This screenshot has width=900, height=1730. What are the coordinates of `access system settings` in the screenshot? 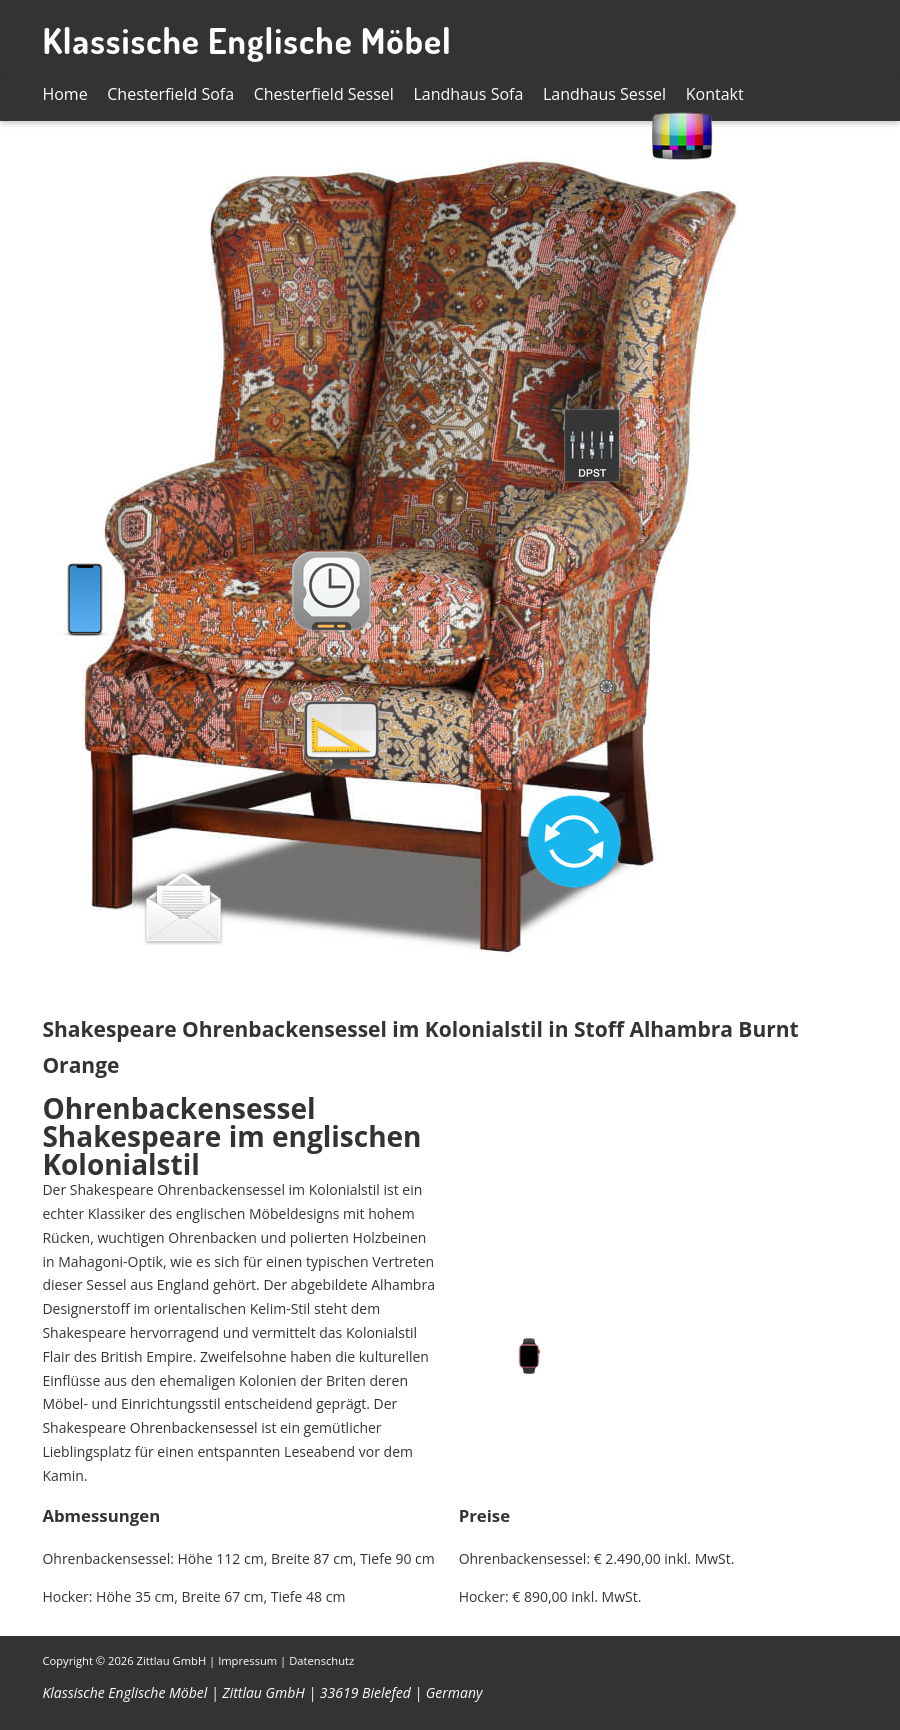 It's located at (606, 686).